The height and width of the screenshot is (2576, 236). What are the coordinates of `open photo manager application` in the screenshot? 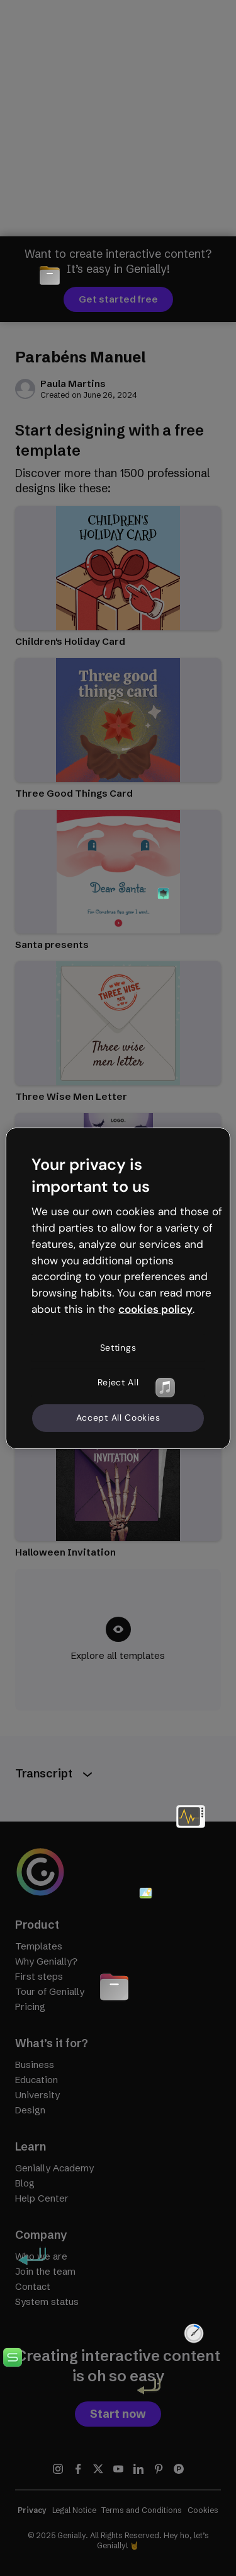 It's located at (145, 1893).